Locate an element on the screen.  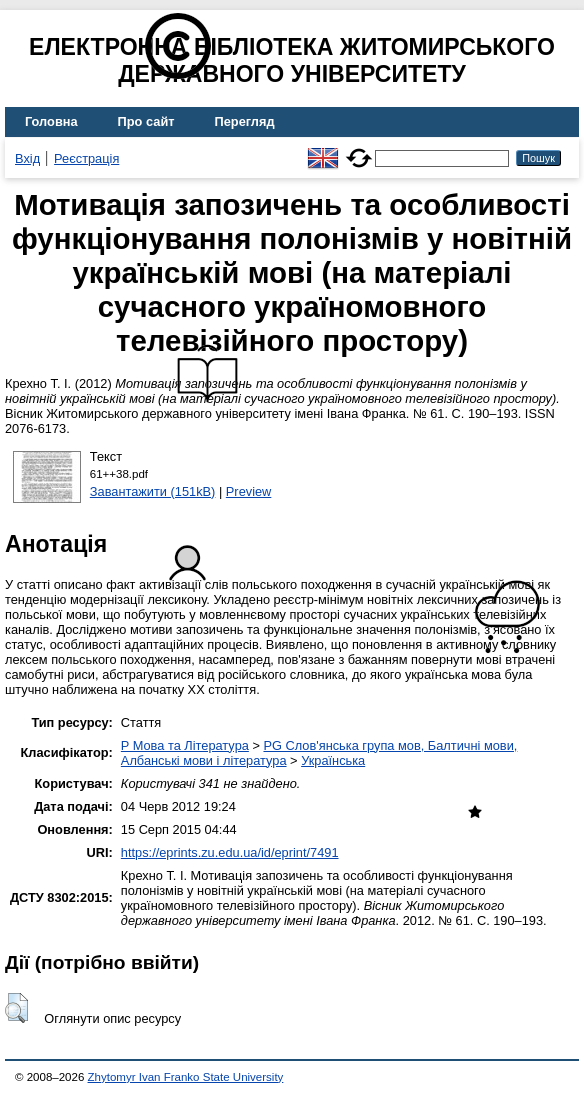
indicates copyrighted content is located at coordinates (178, 46).